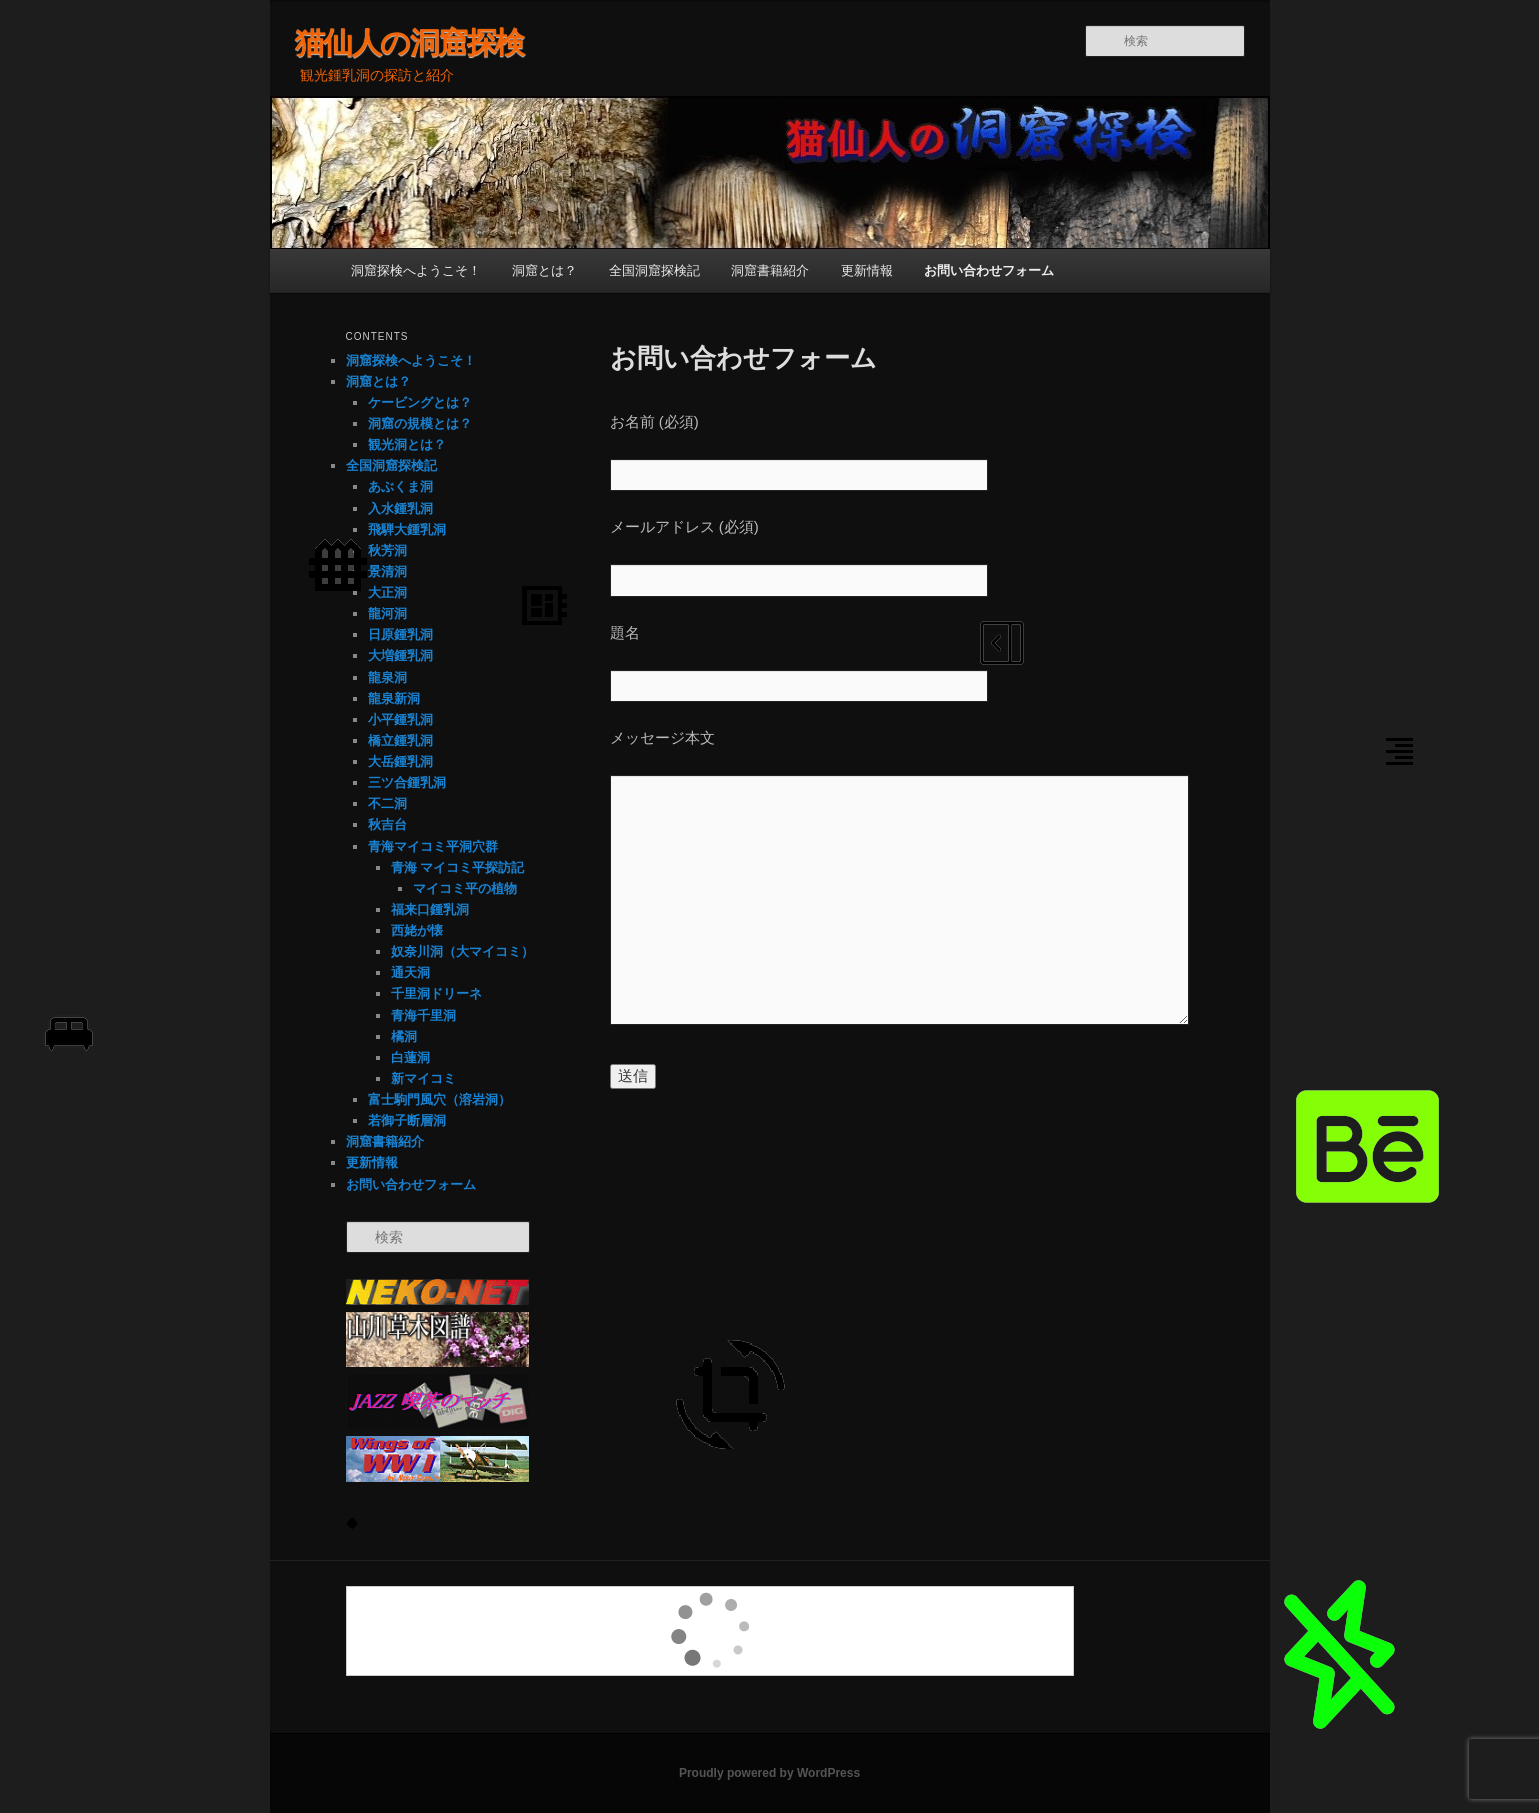  I want to click on access fence or boundary settings, so click(338, 565).